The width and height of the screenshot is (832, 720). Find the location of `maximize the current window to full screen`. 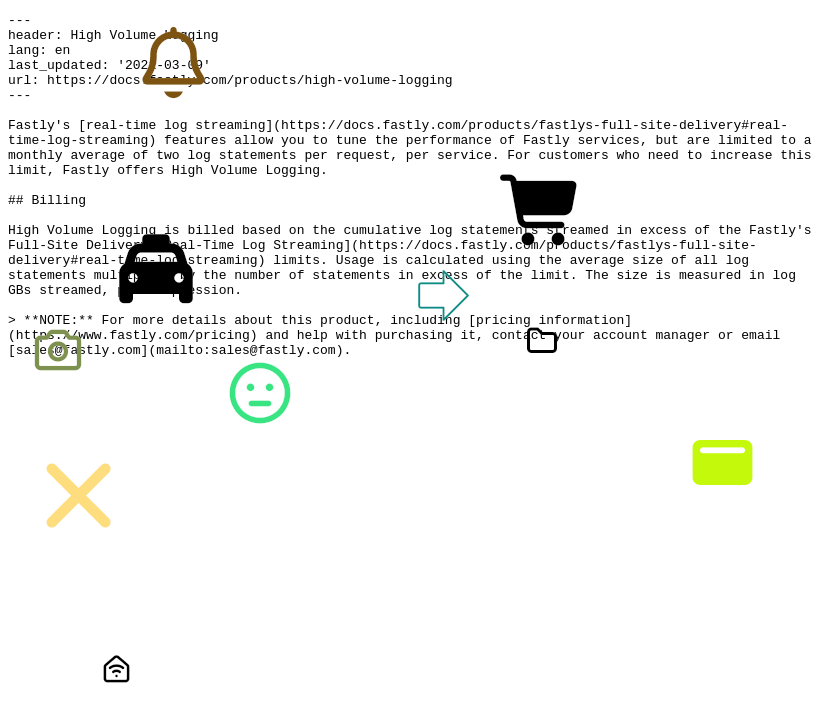

maximize the current window to full screen is located at coordinates (722, 462).